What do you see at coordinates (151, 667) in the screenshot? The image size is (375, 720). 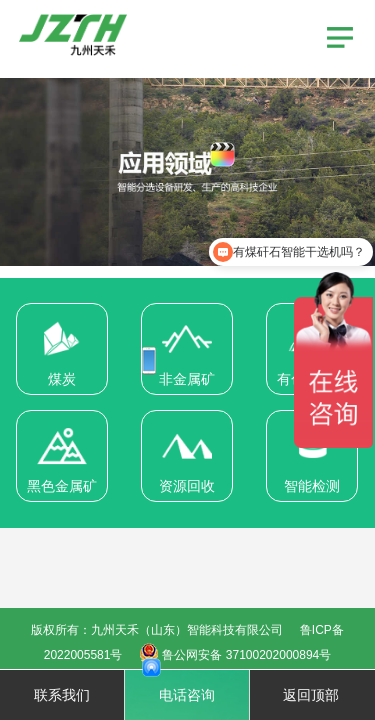 I see `open airdrop to share files with nearby devices` at bounding box center [151, 667].